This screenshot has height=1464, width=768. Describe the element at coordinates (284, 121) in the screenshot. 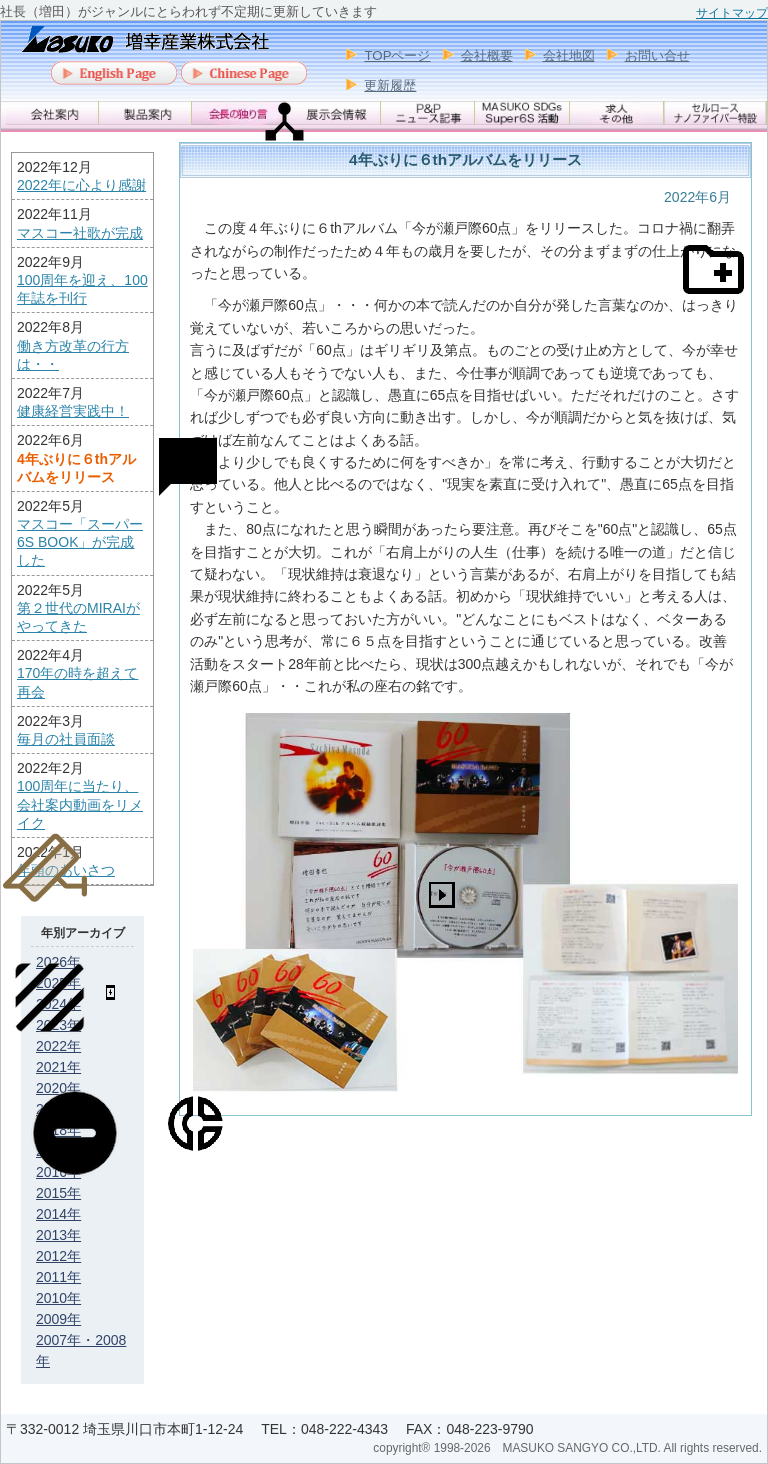

I see `connect or manage linked devices` at that location.